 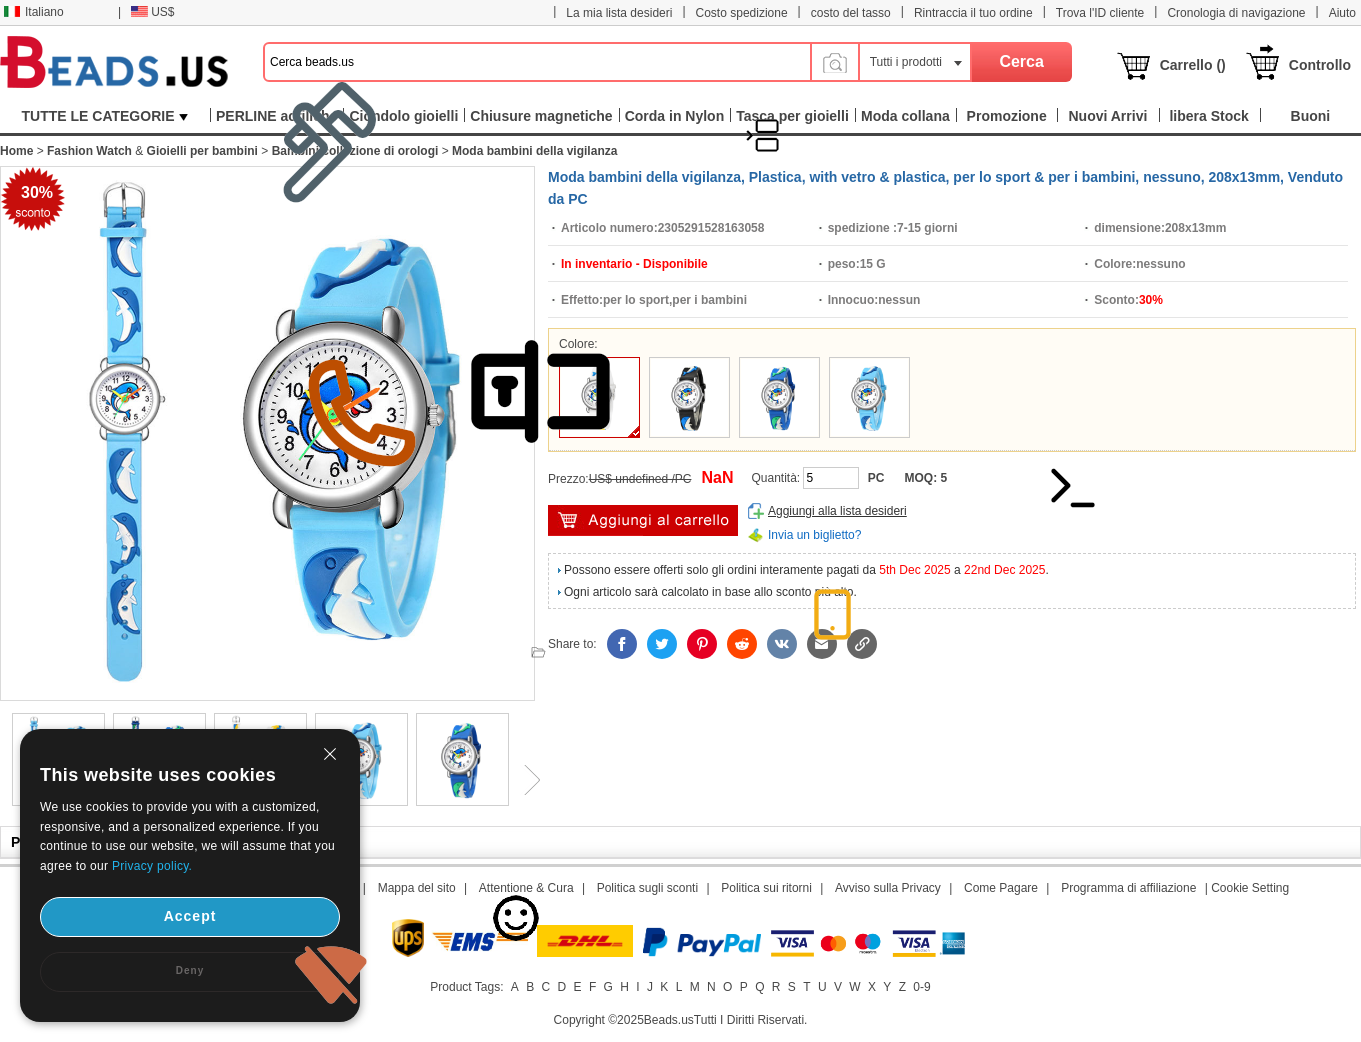 What do you see at coordinates (324, 142) in the screenshot?
I see `access plumbing or maintenance tools` at bounding box center [324, 142].